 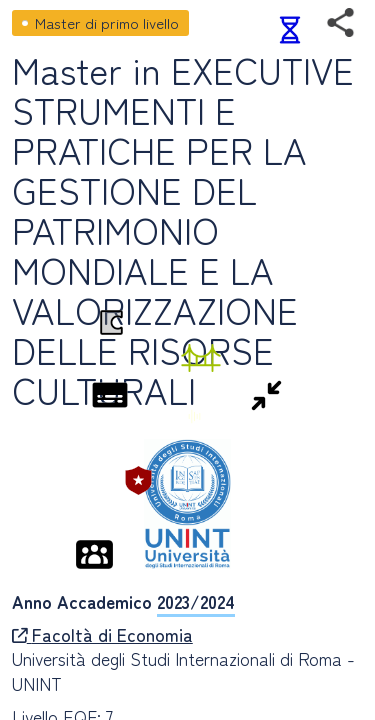 I want to click on enable subtitles or closed captions, so click(x=110, y=395).